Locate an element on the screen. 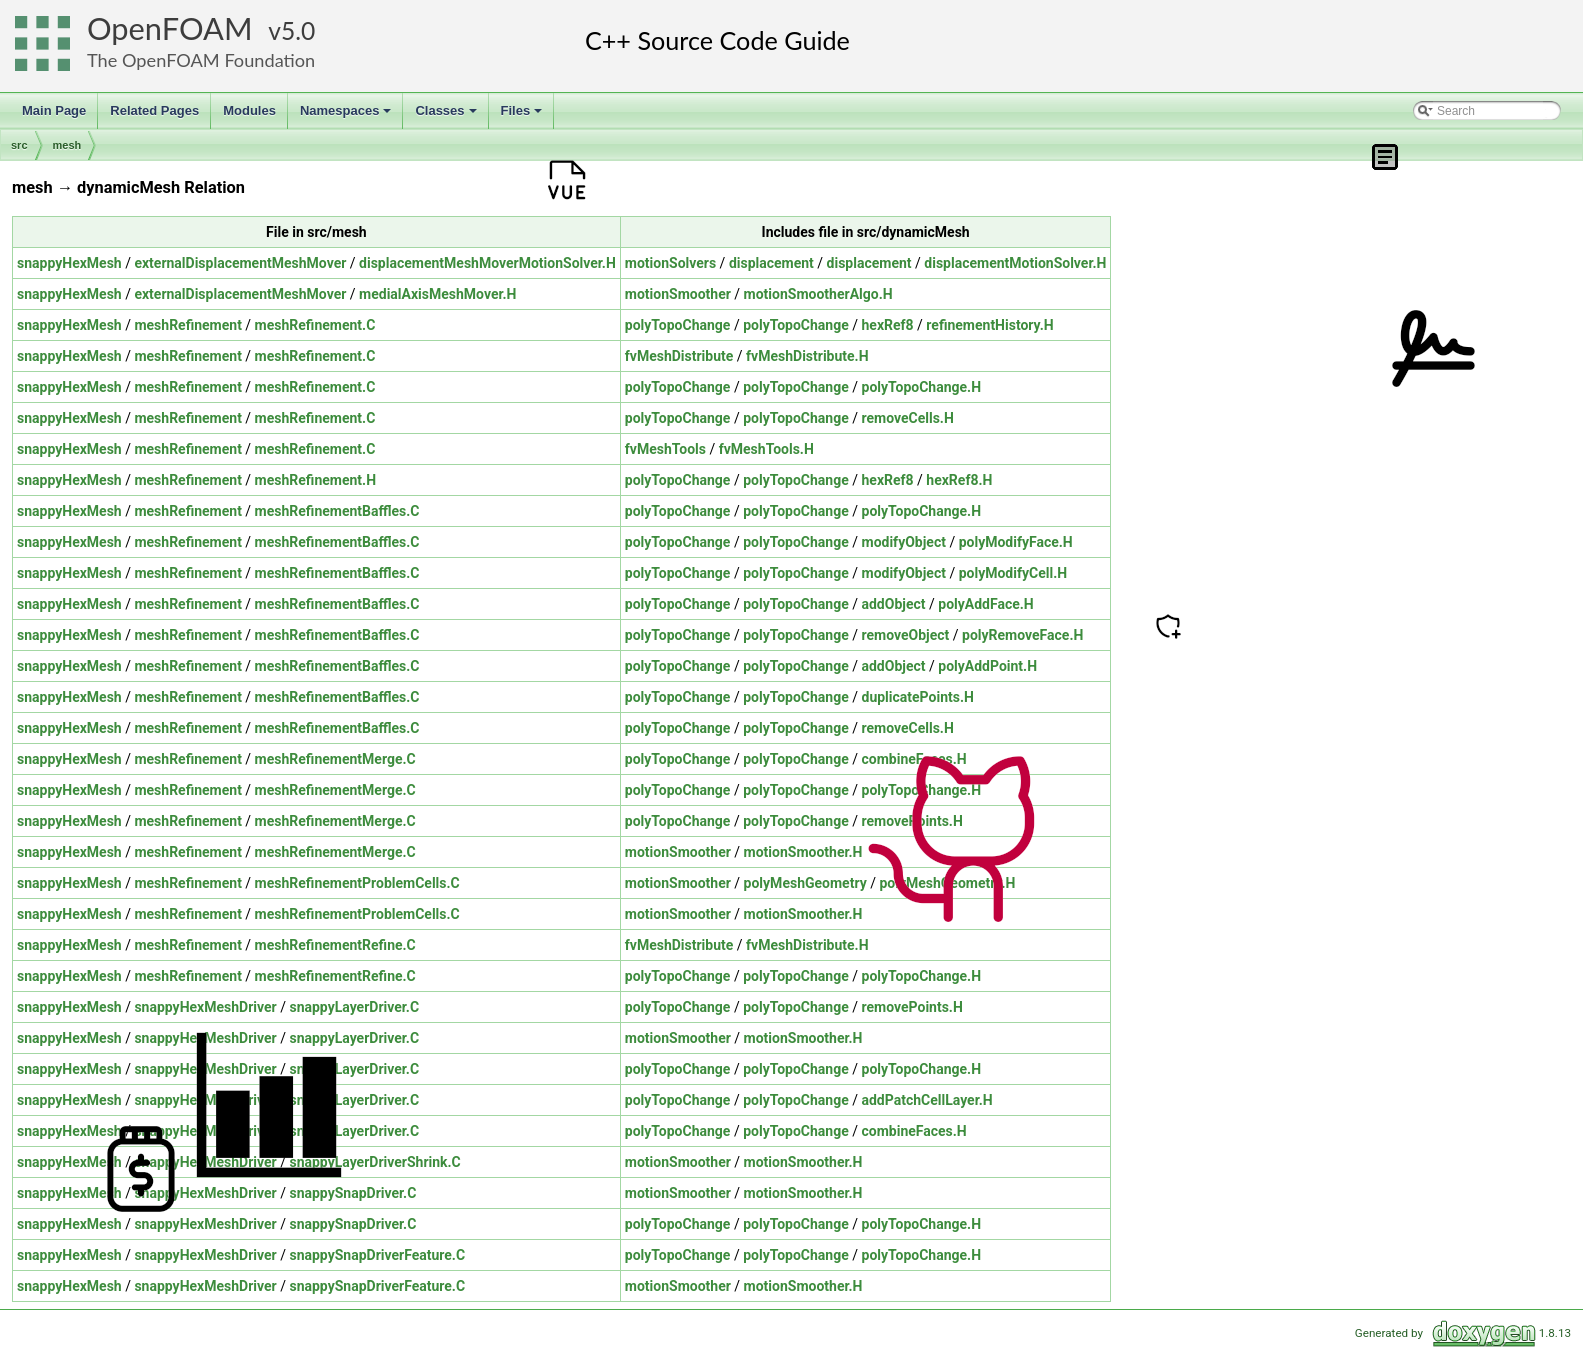 This screenshot has width=1583, height=1349. add new security protection is located at coordinates (1168, 626).